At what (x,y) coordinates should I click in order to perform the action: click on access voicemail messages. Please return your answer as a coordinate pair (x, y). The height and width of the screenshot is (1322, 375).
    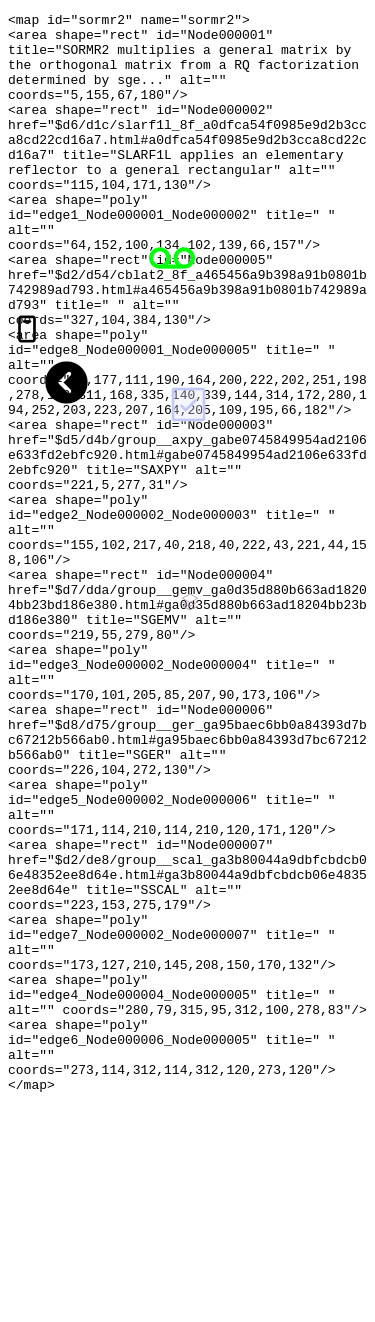
    Looking at the image, I should click on (172, 258).